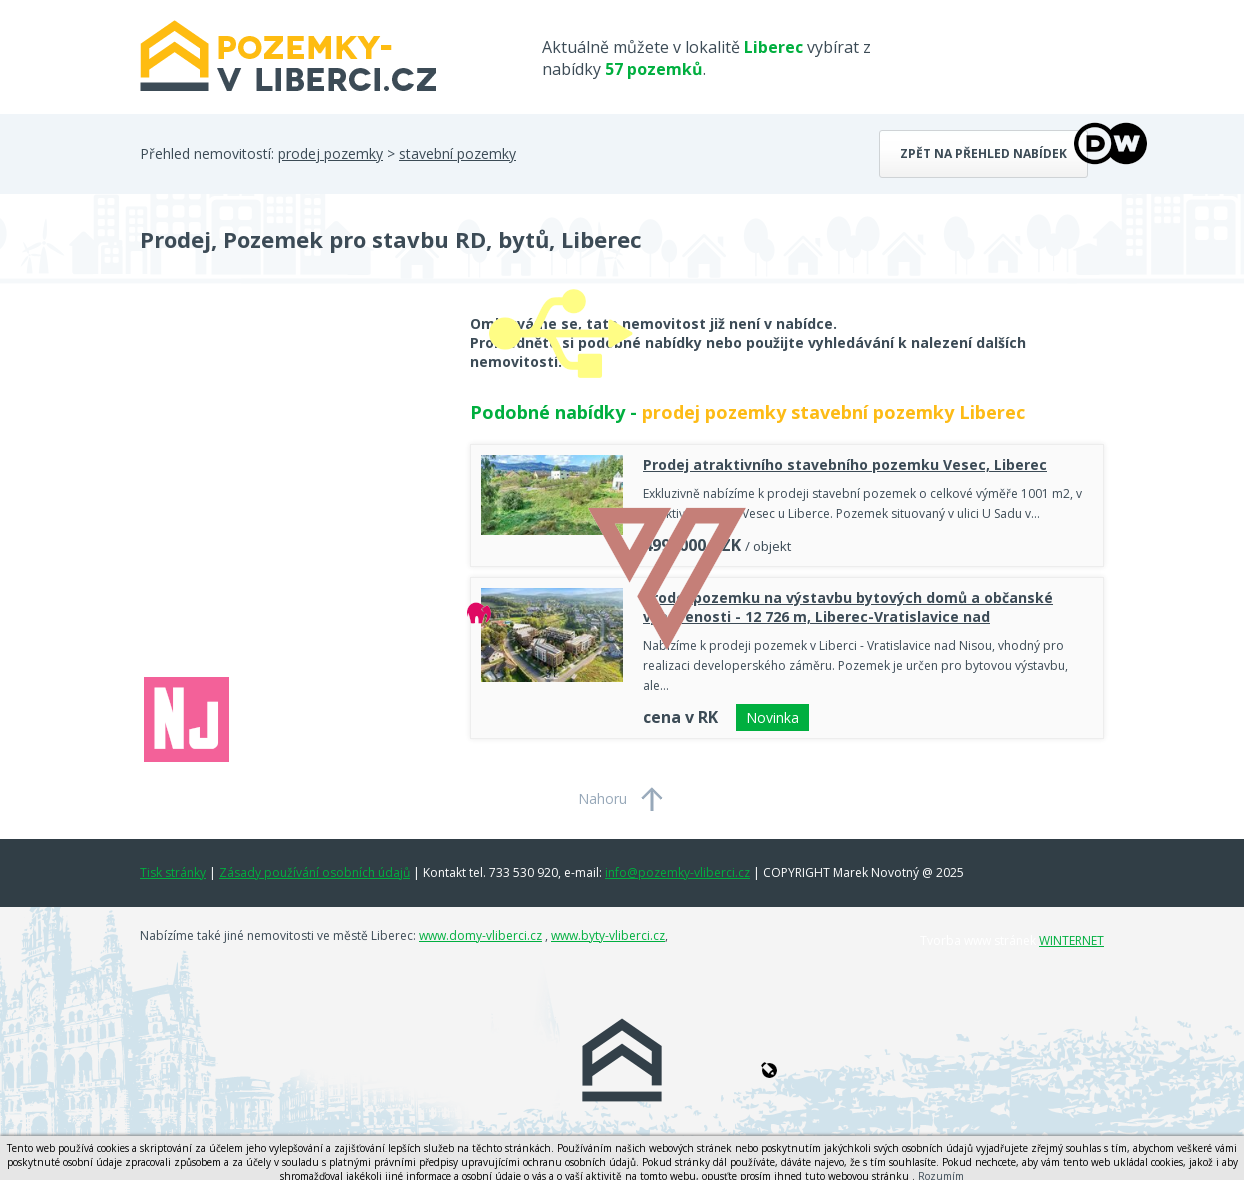  What do you see at coordinates (769, 1070) in the screenshot?
I see `open LiveJournal app` at bounding box center [769, 1070].